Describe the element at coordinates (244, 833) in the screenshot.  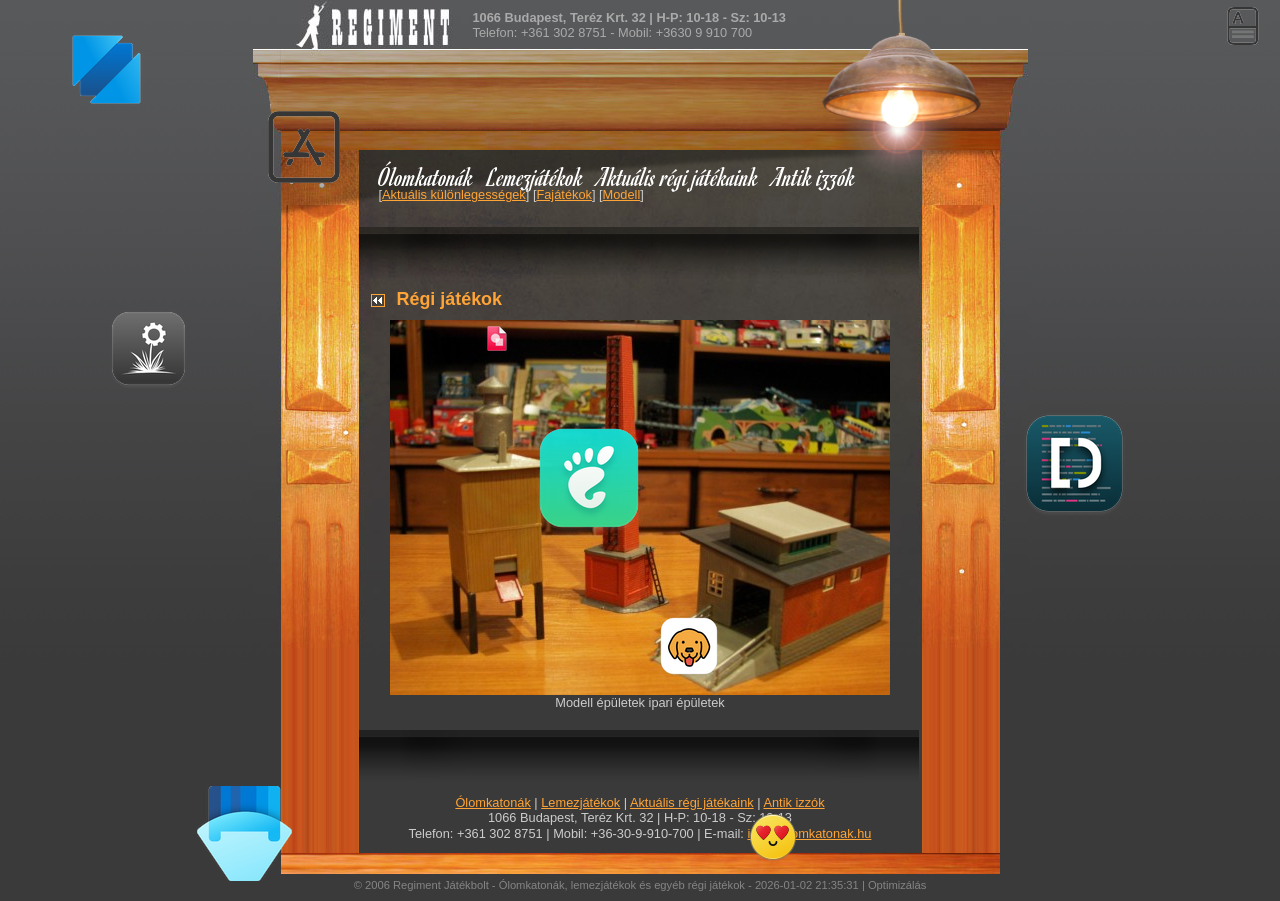
I see `open the warehouse app for managing software packages` at that location.